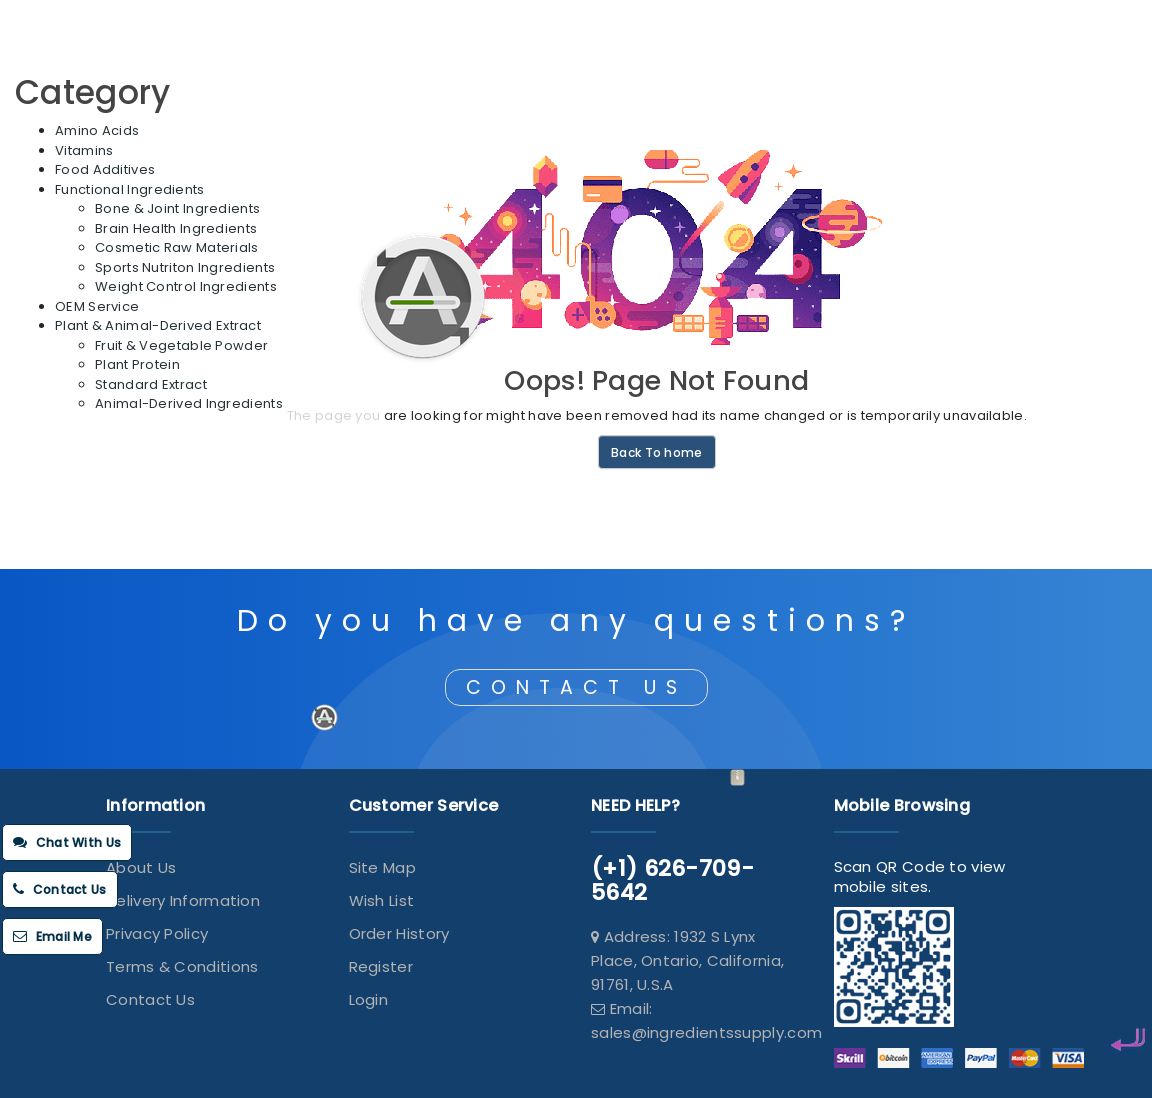  I want to click on check for available software updates, so click(423, 297).